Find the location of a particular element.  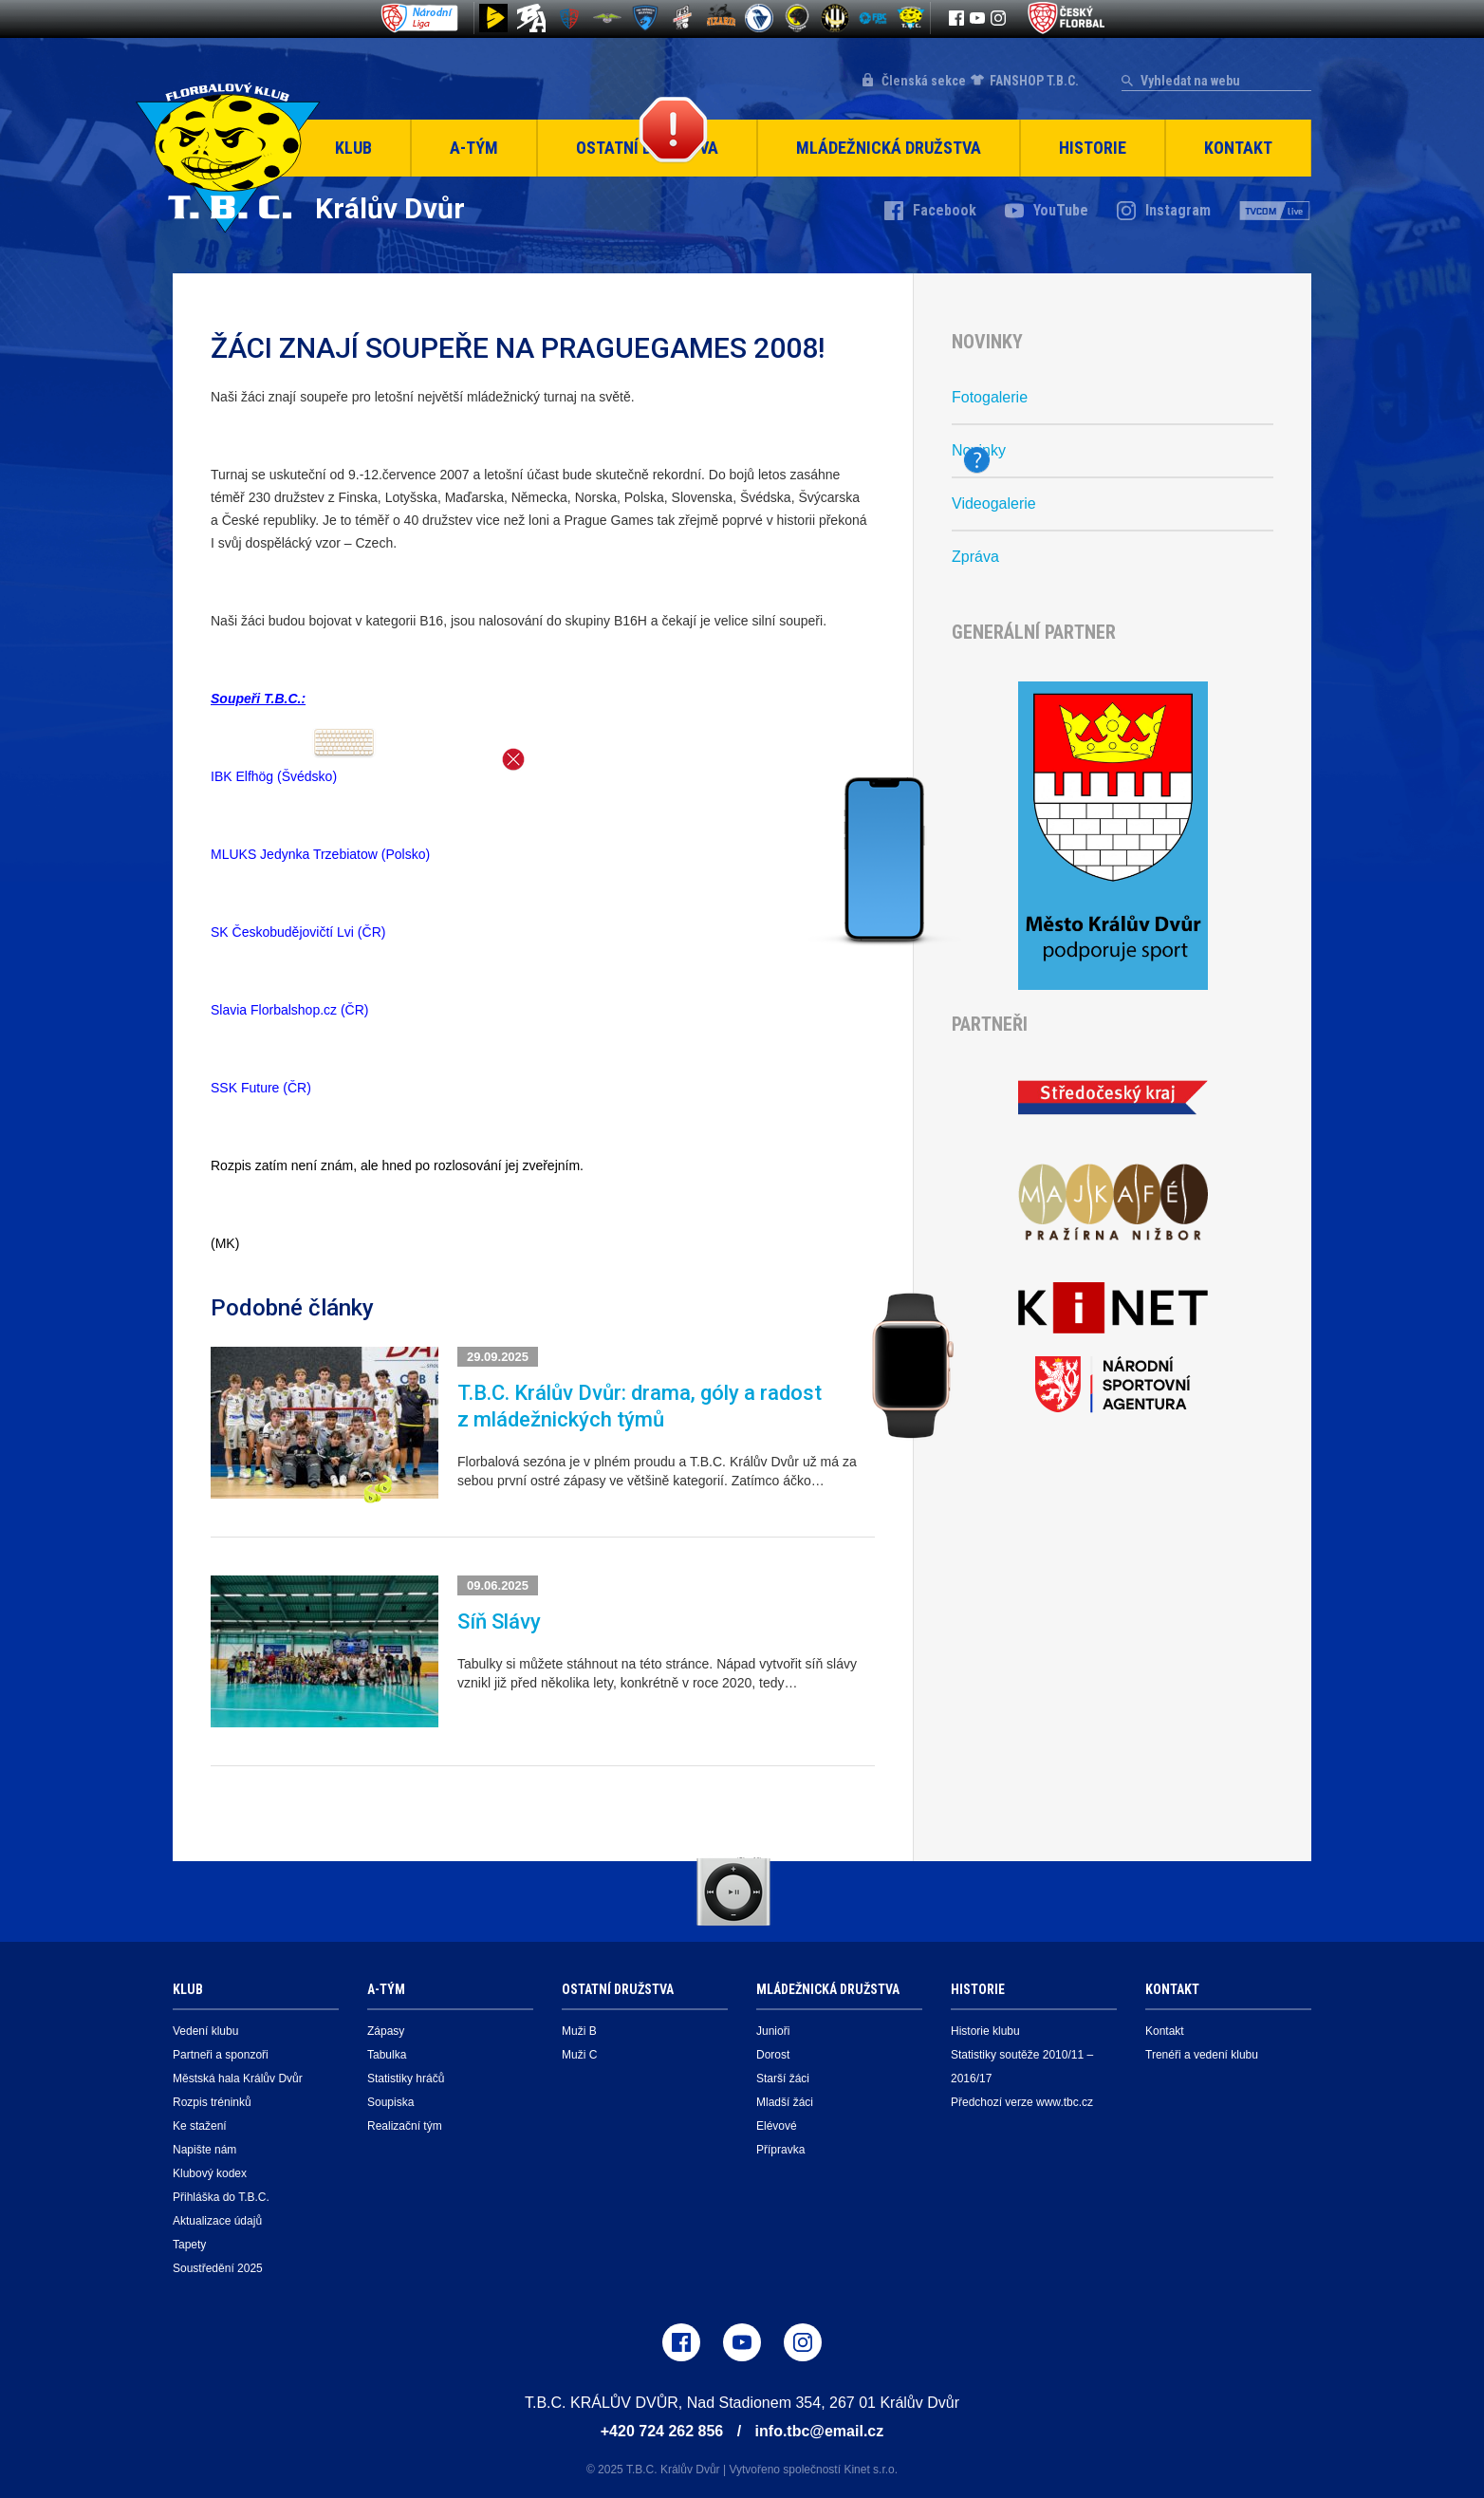

iPod shuffle device icon is located at coordinates (733, 1892).